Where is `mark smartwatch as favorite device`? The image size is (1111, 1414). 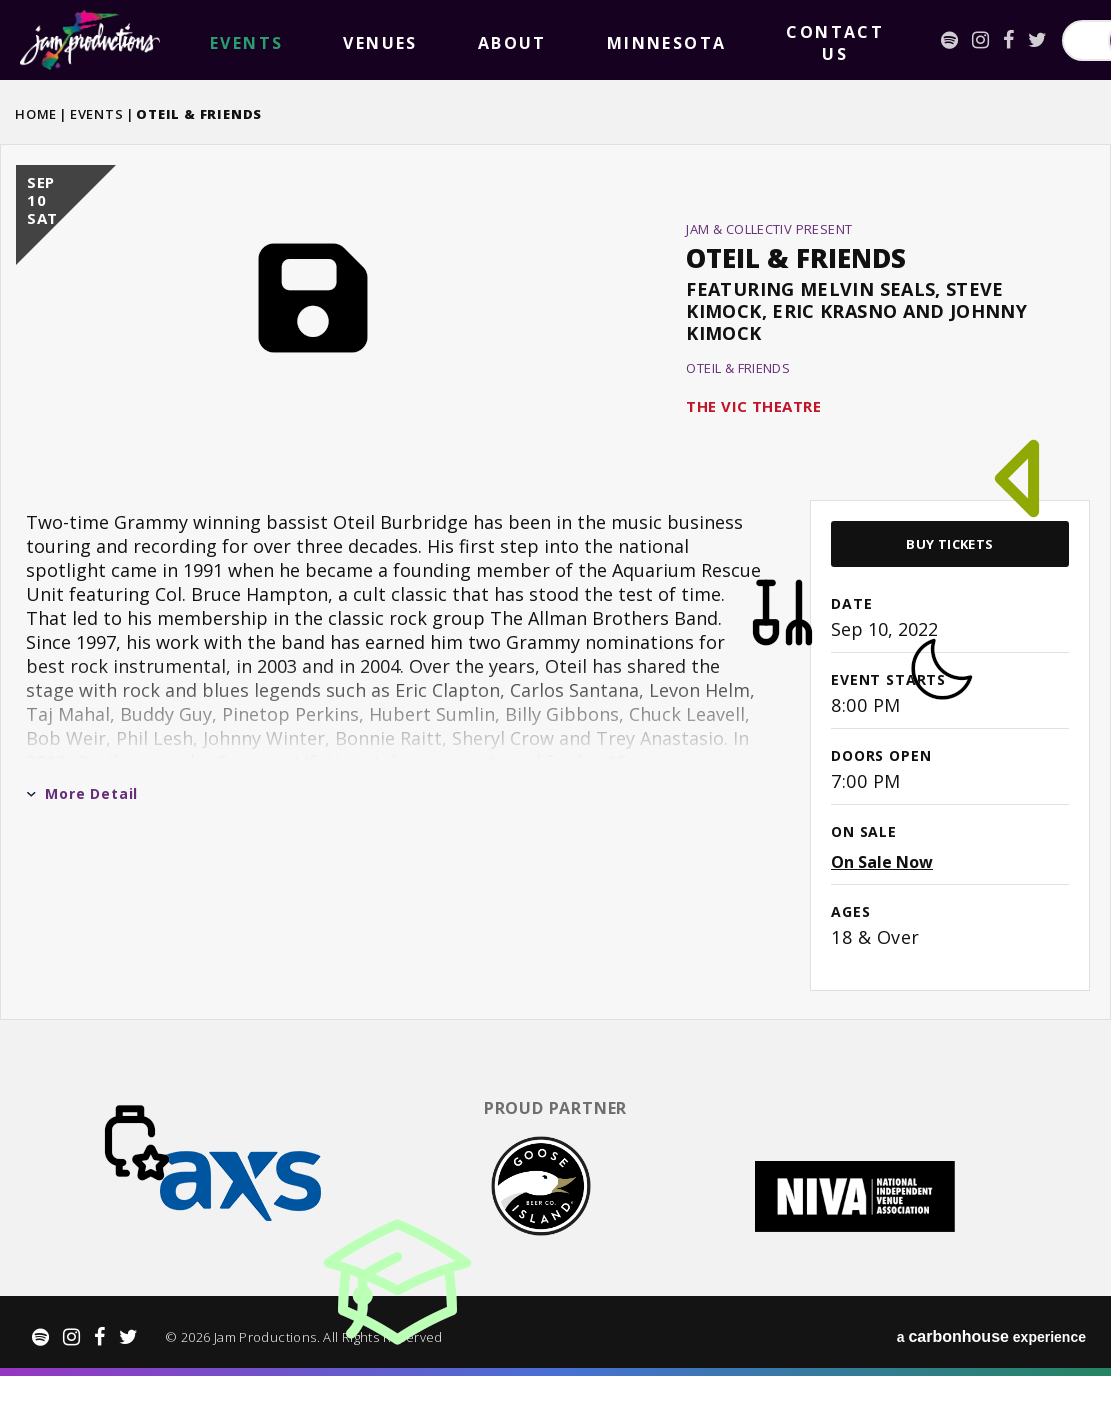 mark smartwatch as favorite device is located at coordinates (130, 1141).